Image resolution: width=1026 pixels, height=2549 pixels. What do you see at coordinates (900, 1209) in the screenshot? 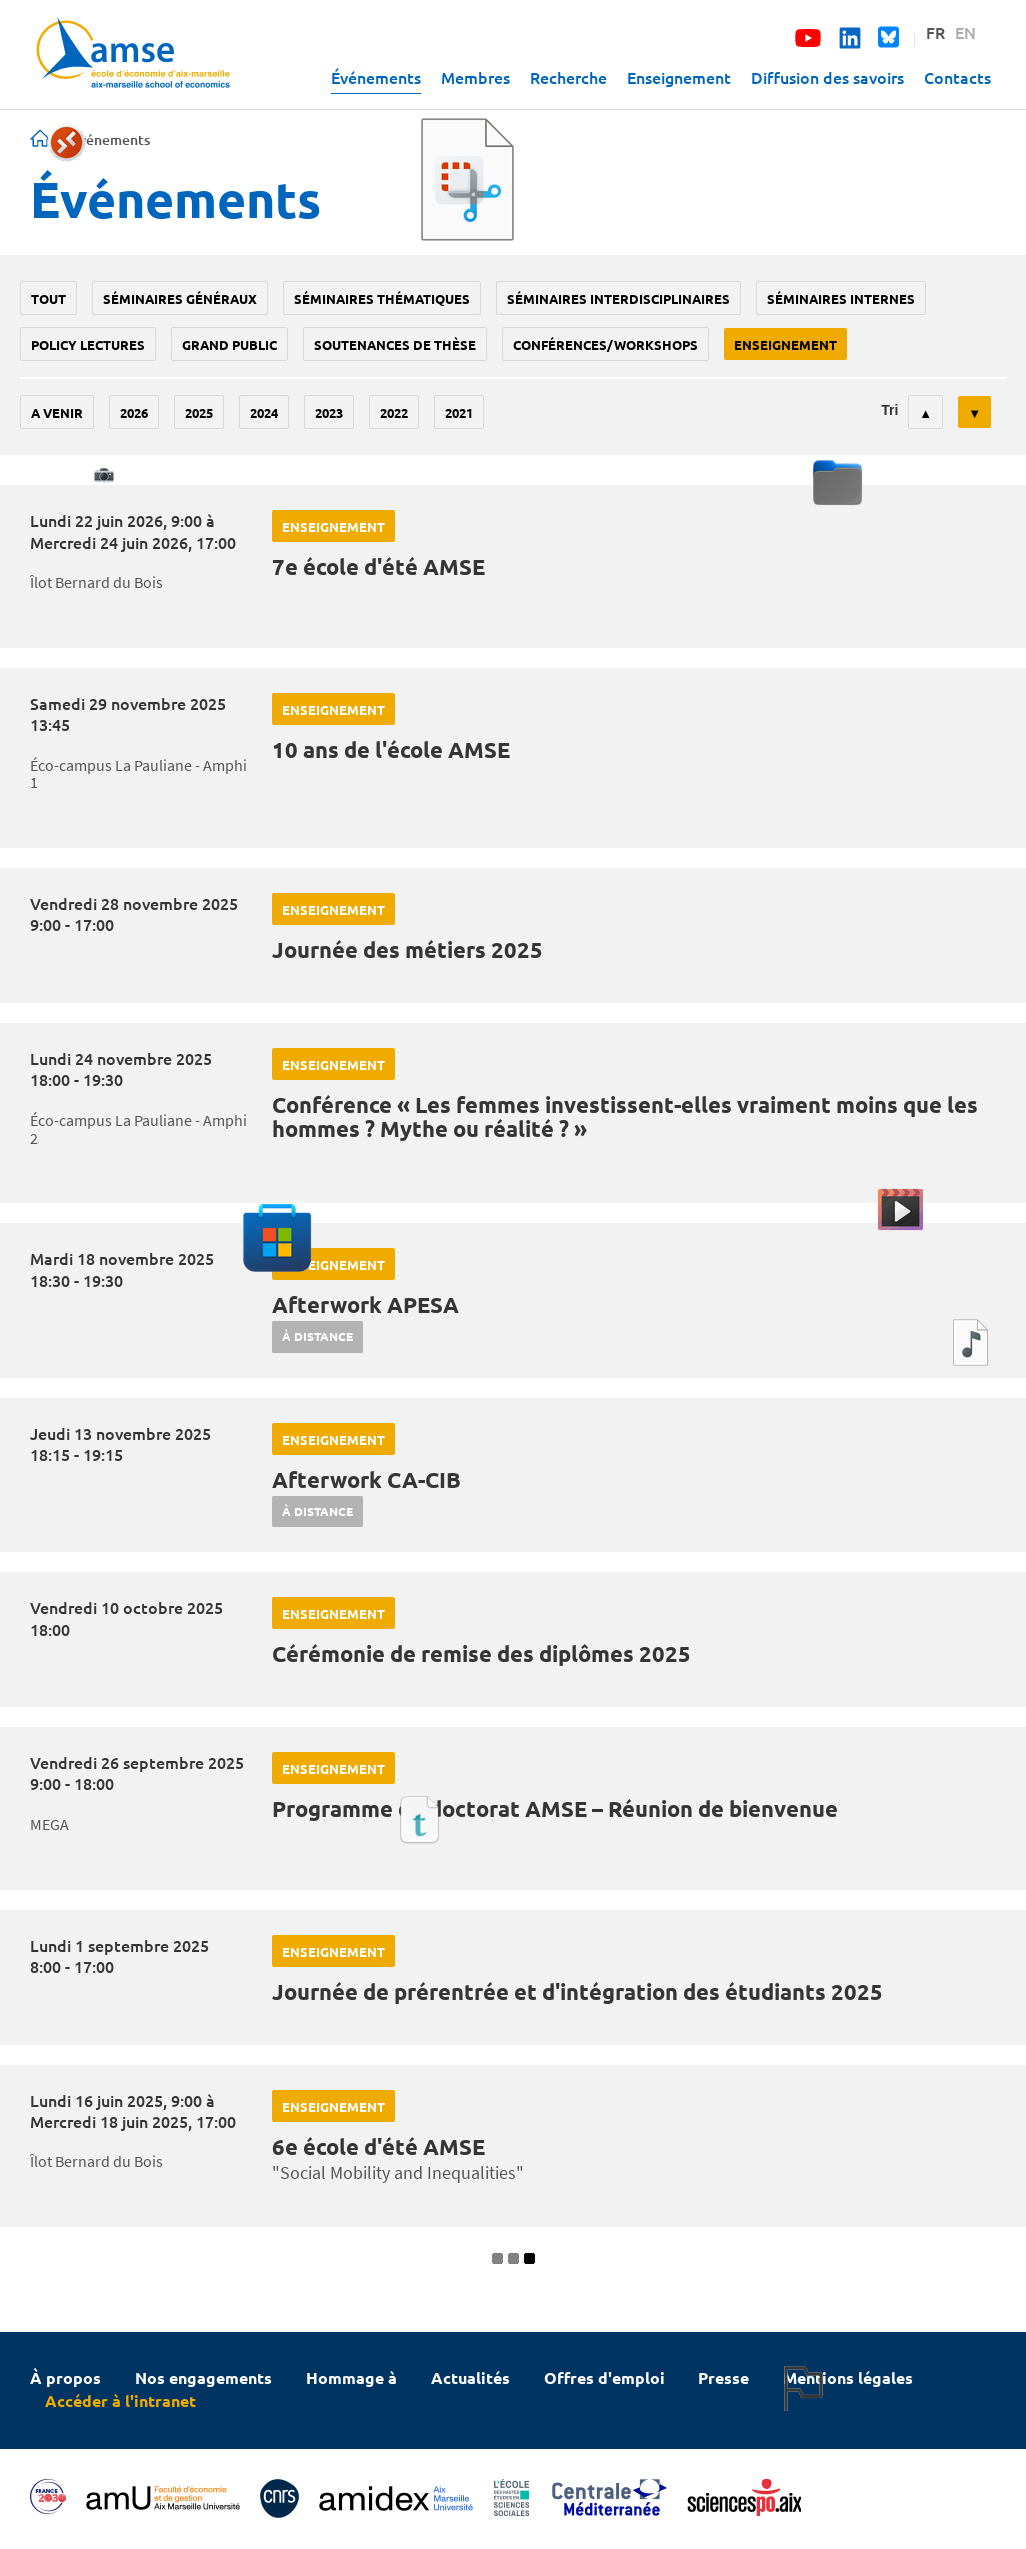
I see `open the tv or video streaming app` at bounding box center [900, 1209].